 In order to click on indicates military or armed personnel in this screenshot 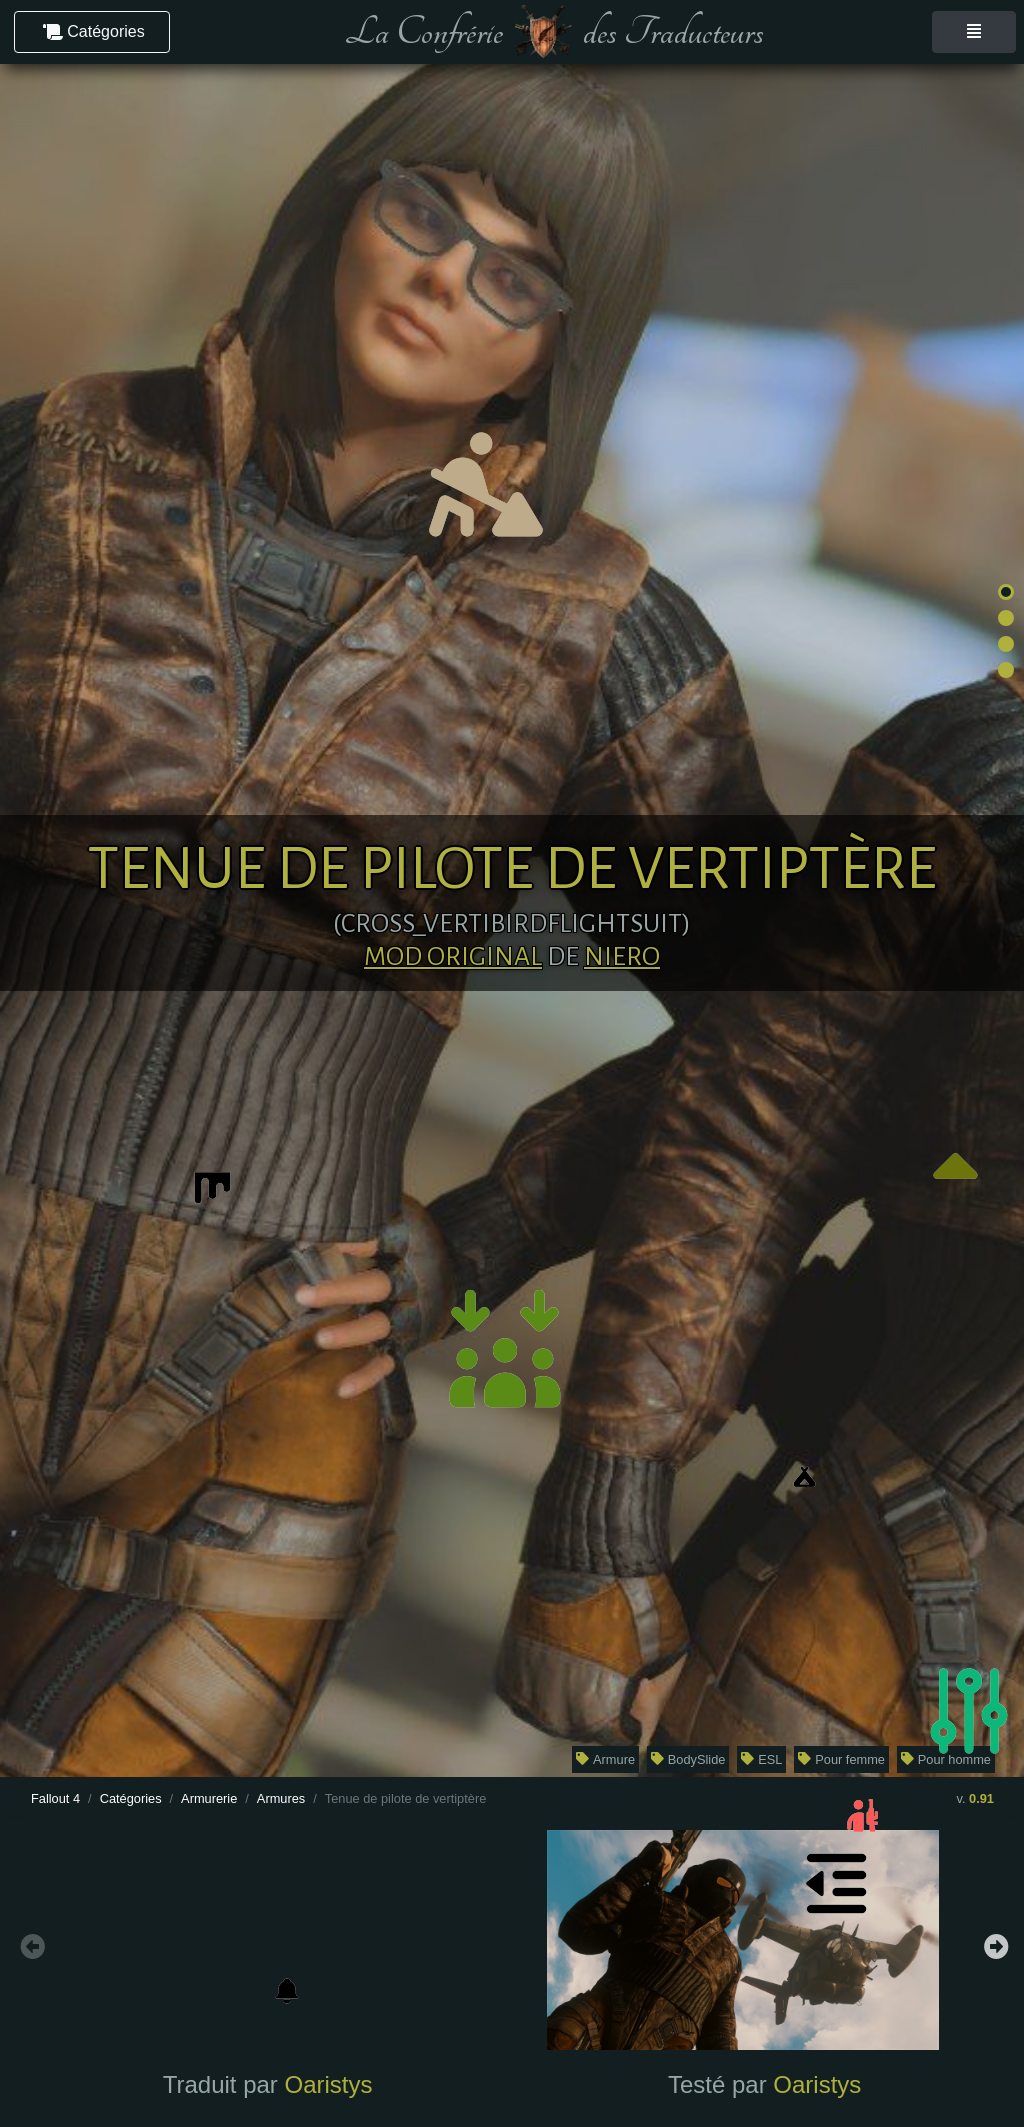, I will do `click(861, 1815)`.